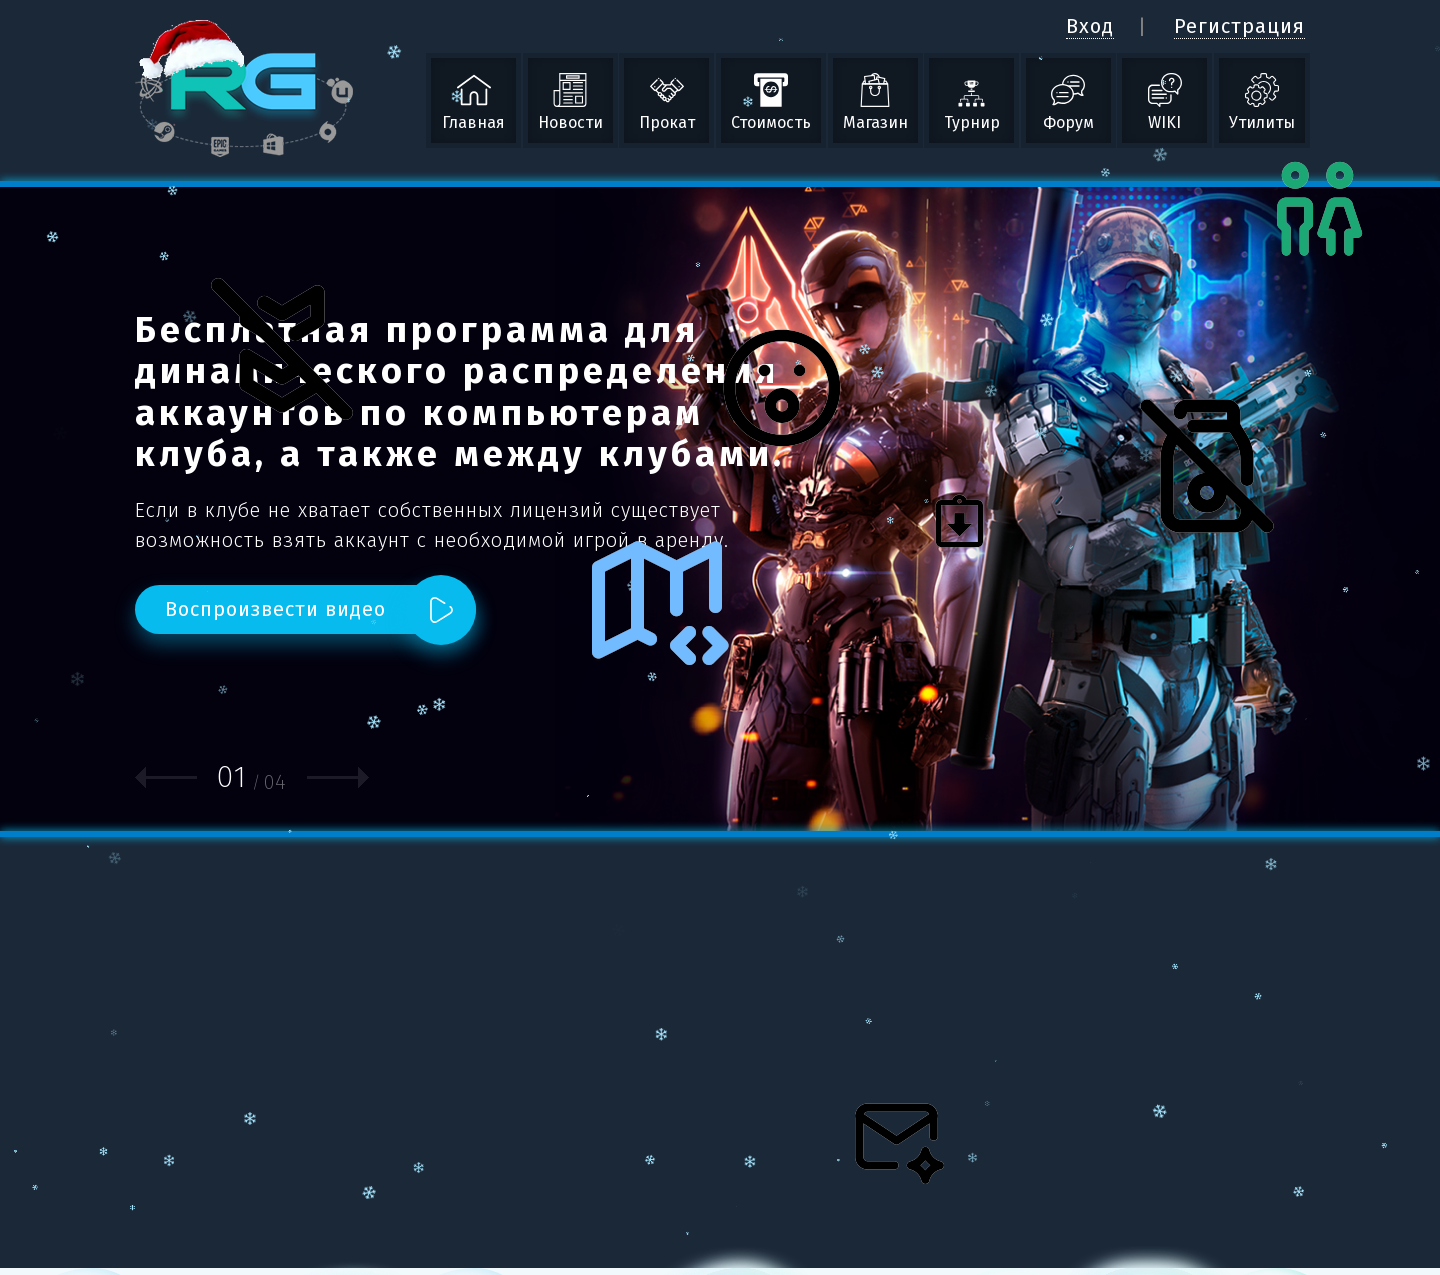 This screenshot has height=1275, width=1440. What do you see at coordinates (959, 523) in the screenshot?
I see `download or receive an assignment` at bounding box center [959, 523].